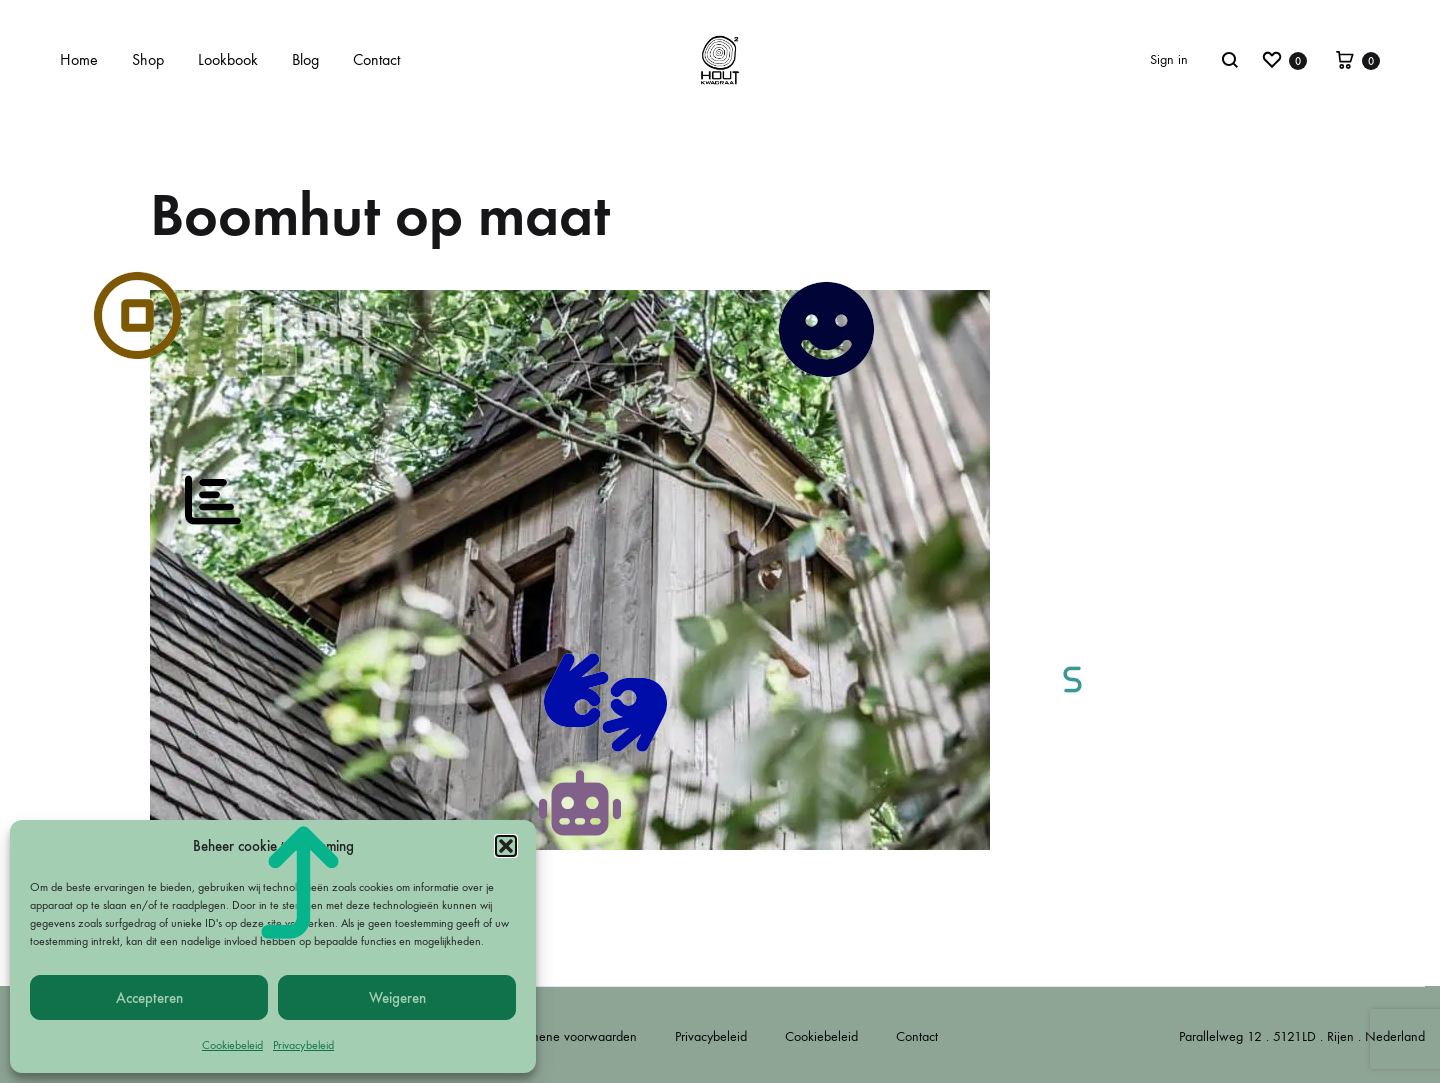 The height and width of the screenshot is (1083, 1440). Describe the element at coordinates (1072, 679) in the screenshot. I see `indicates items starting with the letter S` at that location.